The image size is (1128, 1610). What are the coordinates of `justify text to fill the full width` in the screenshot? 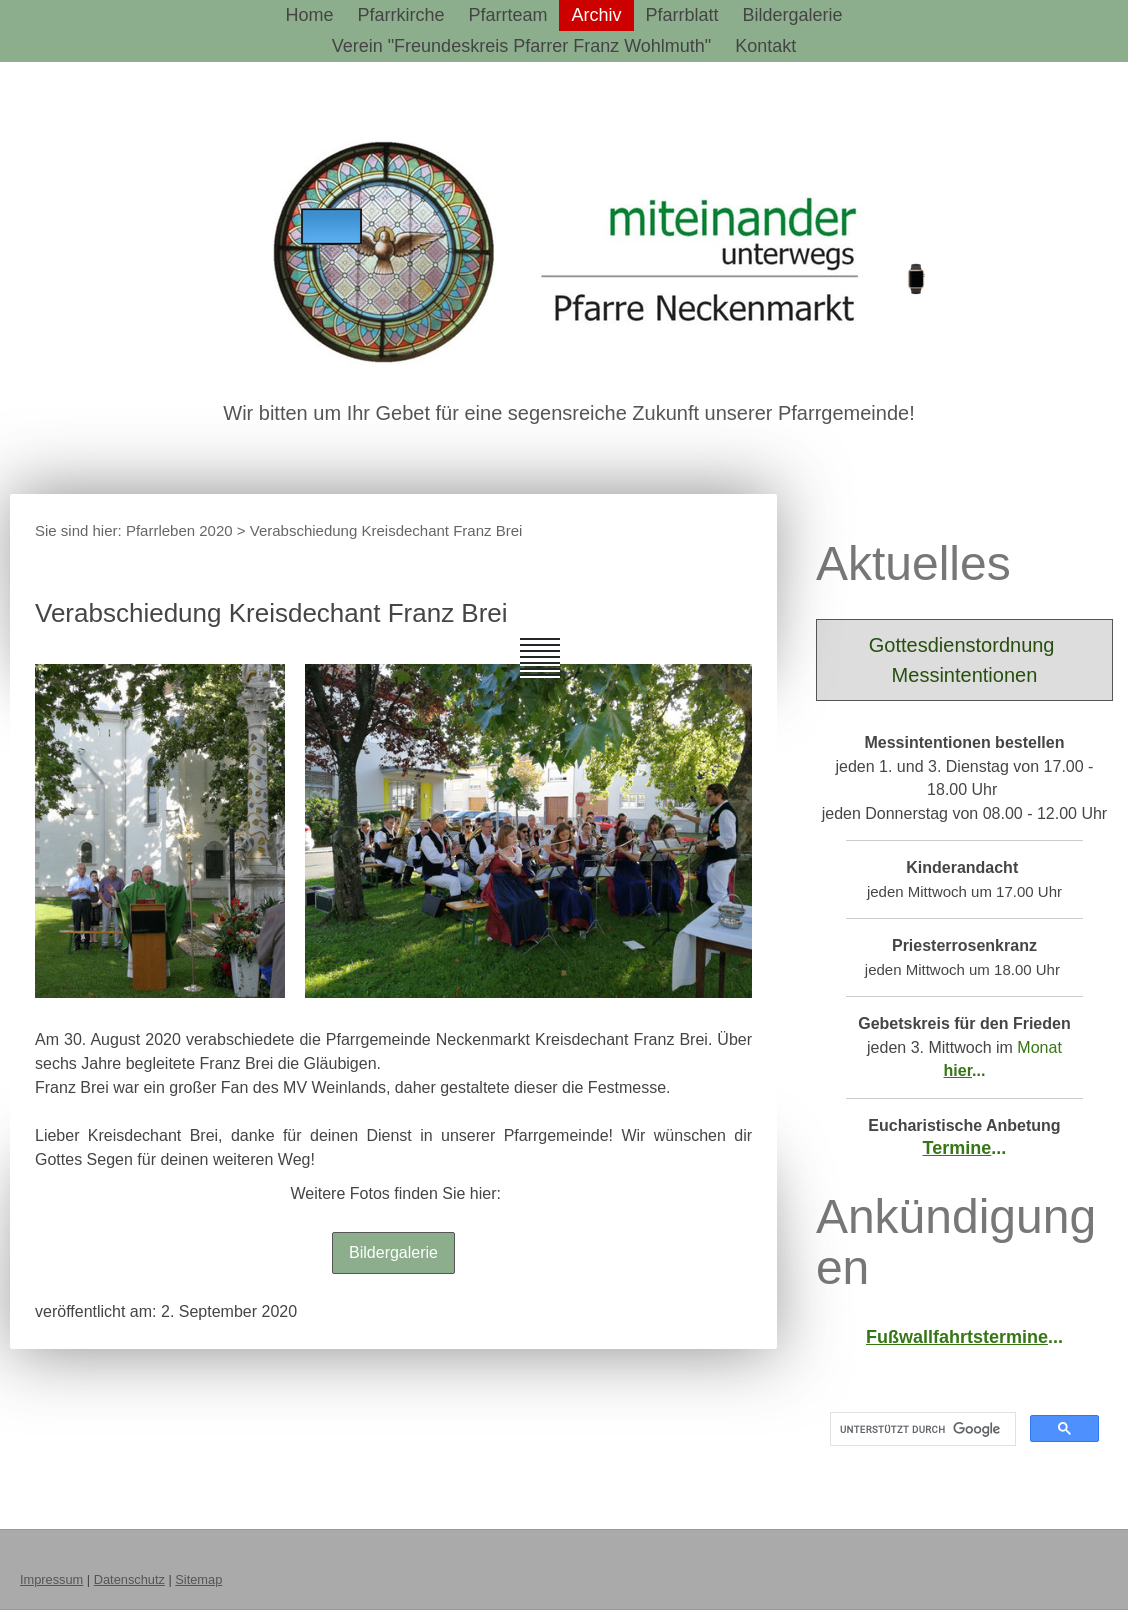 It's located at (540, 658).